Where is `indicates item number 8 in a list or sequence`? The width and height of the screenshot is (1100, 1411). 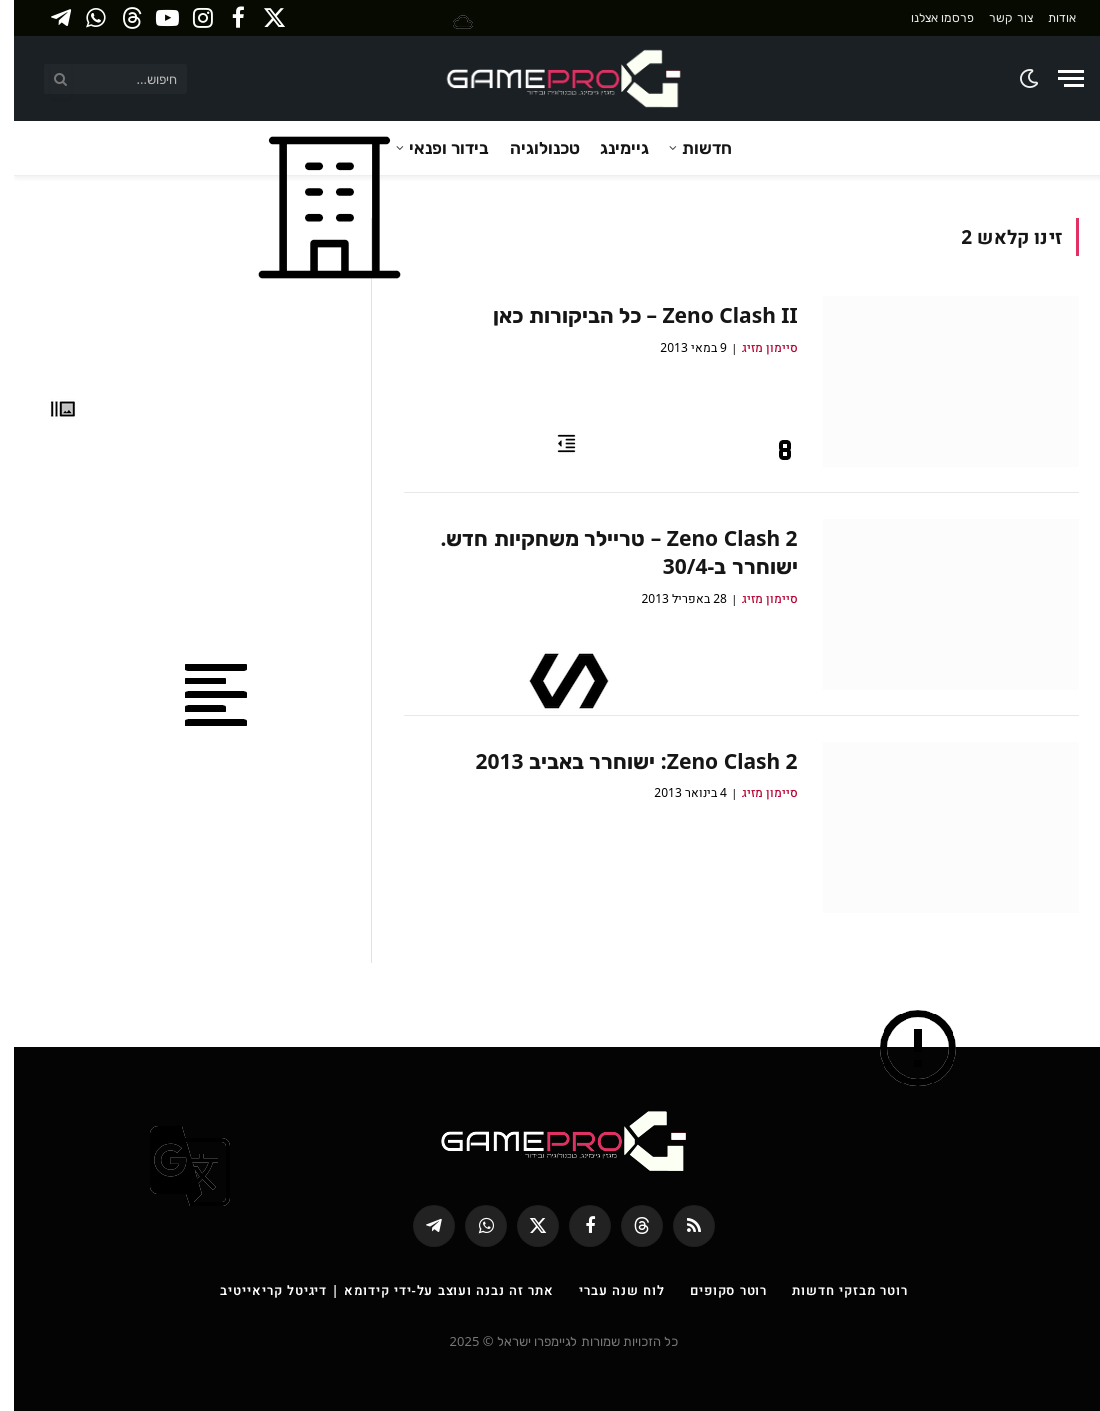
indicates item number 8 in a list or sequence is located at coordinates (785, 450).